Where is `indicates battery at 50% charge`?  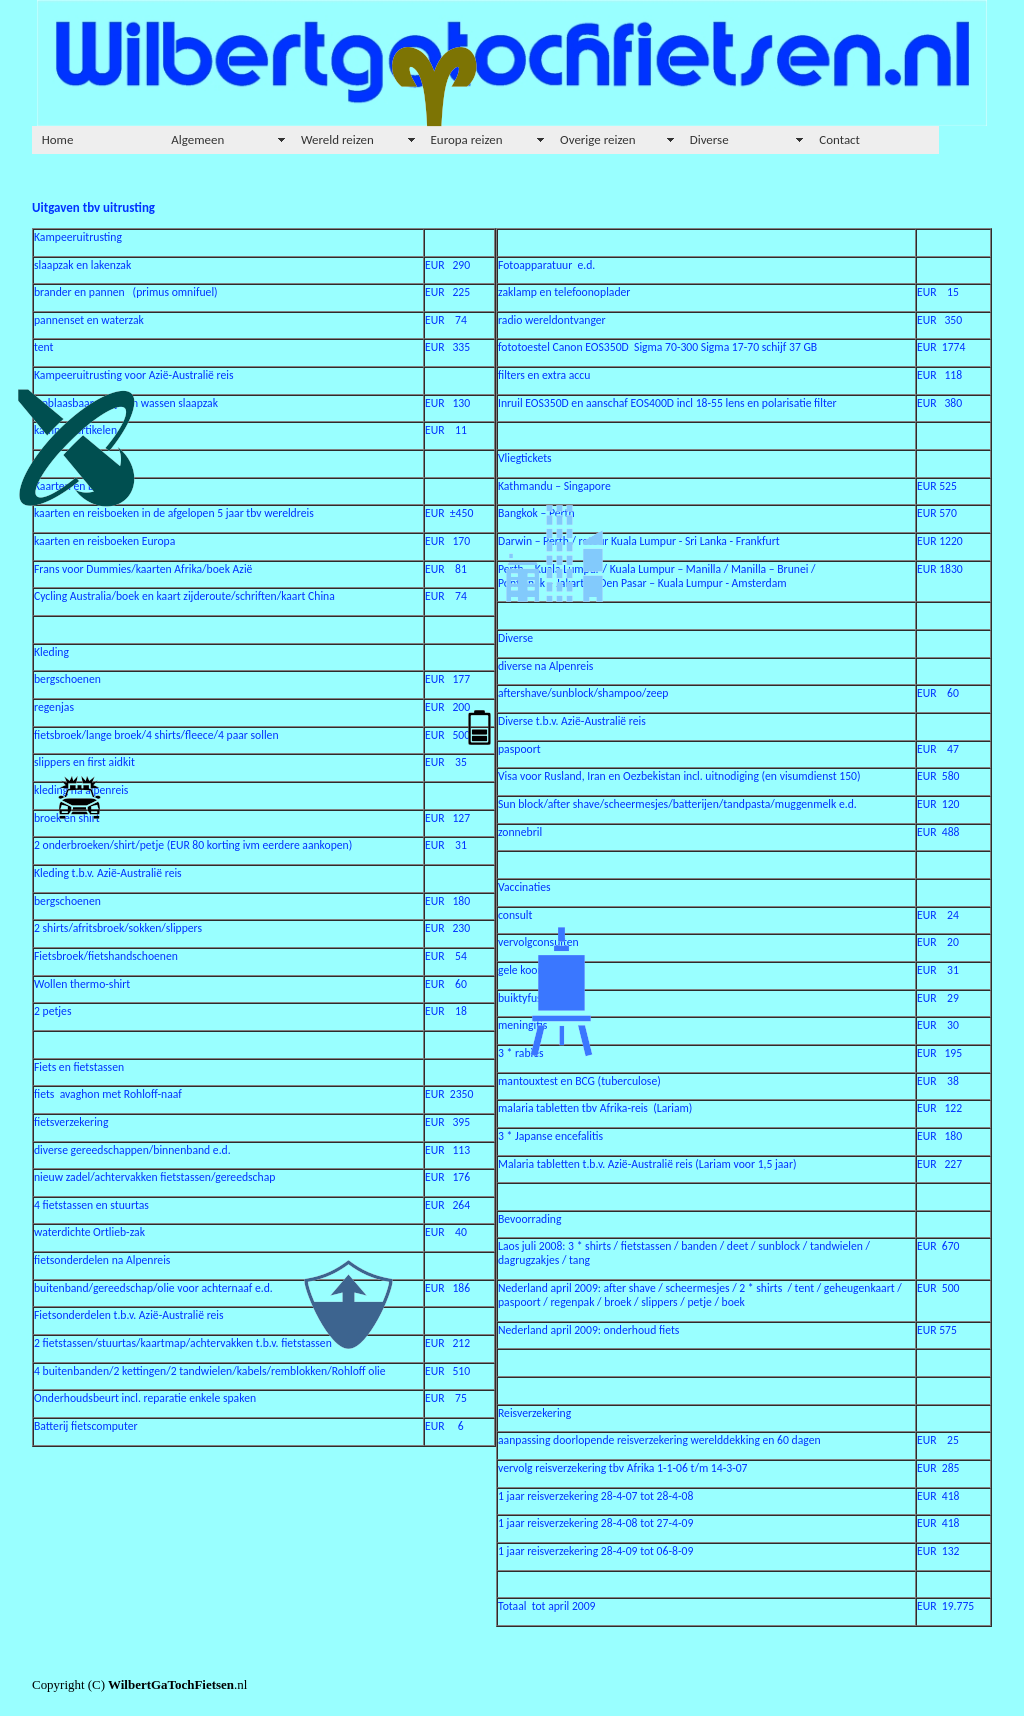 indicates battery at 50% charge is located at coordinates (479, 727).